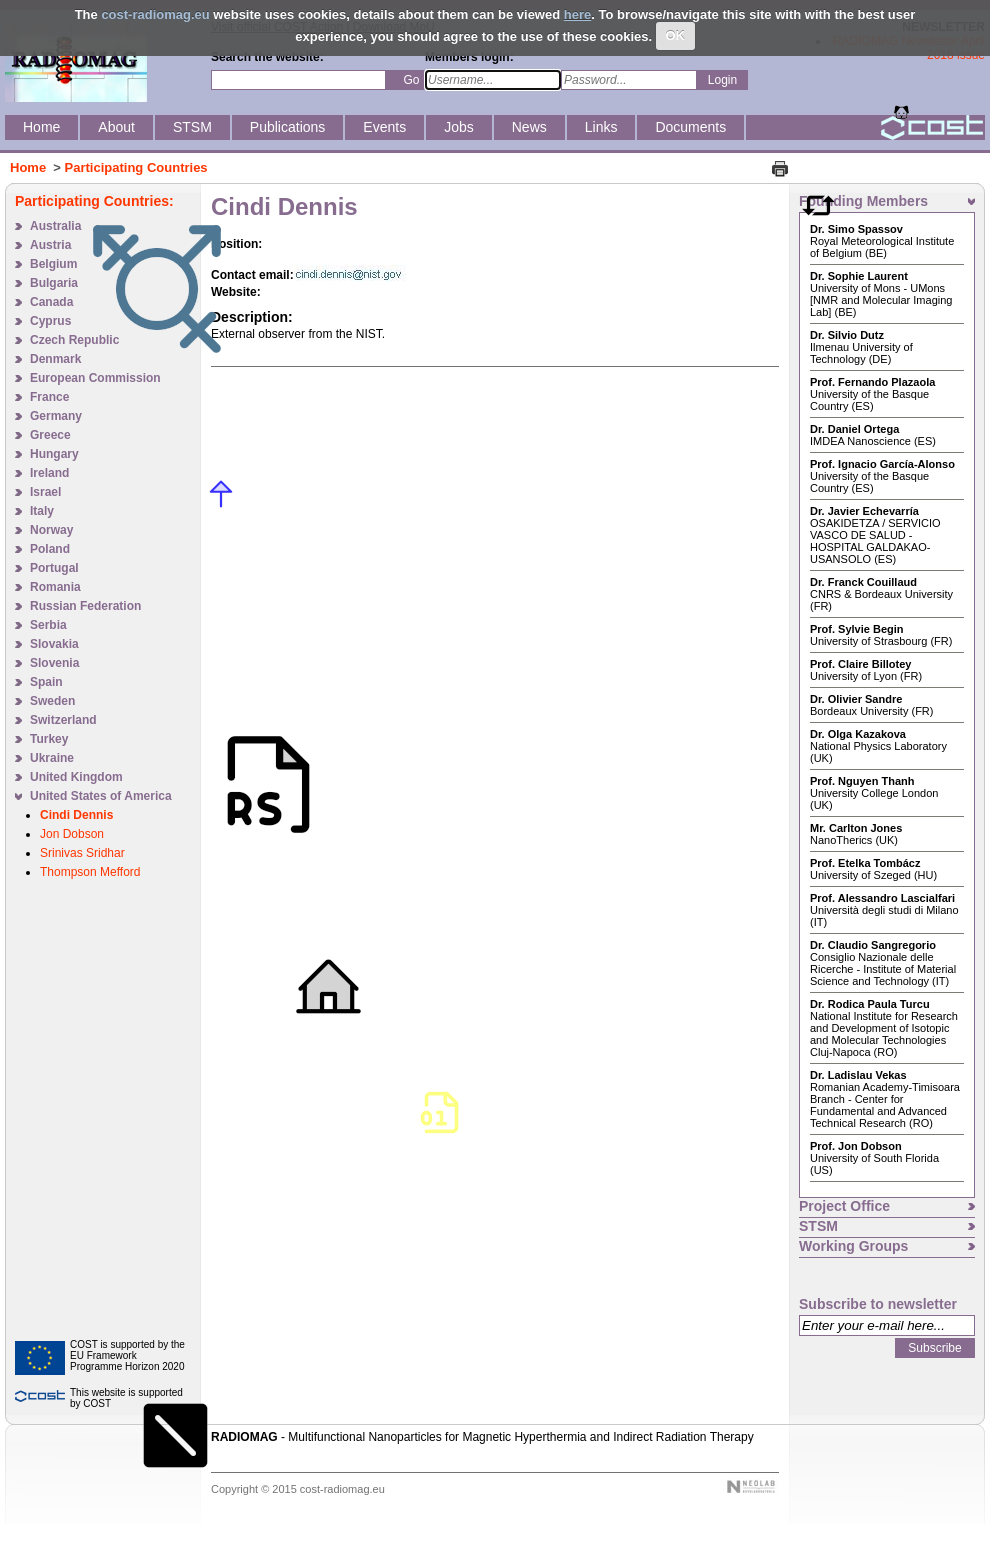  Describe the element at coordinates (175, 1435) in the screenshot. I see `placeholder for missing or unavailable image content` at that location.